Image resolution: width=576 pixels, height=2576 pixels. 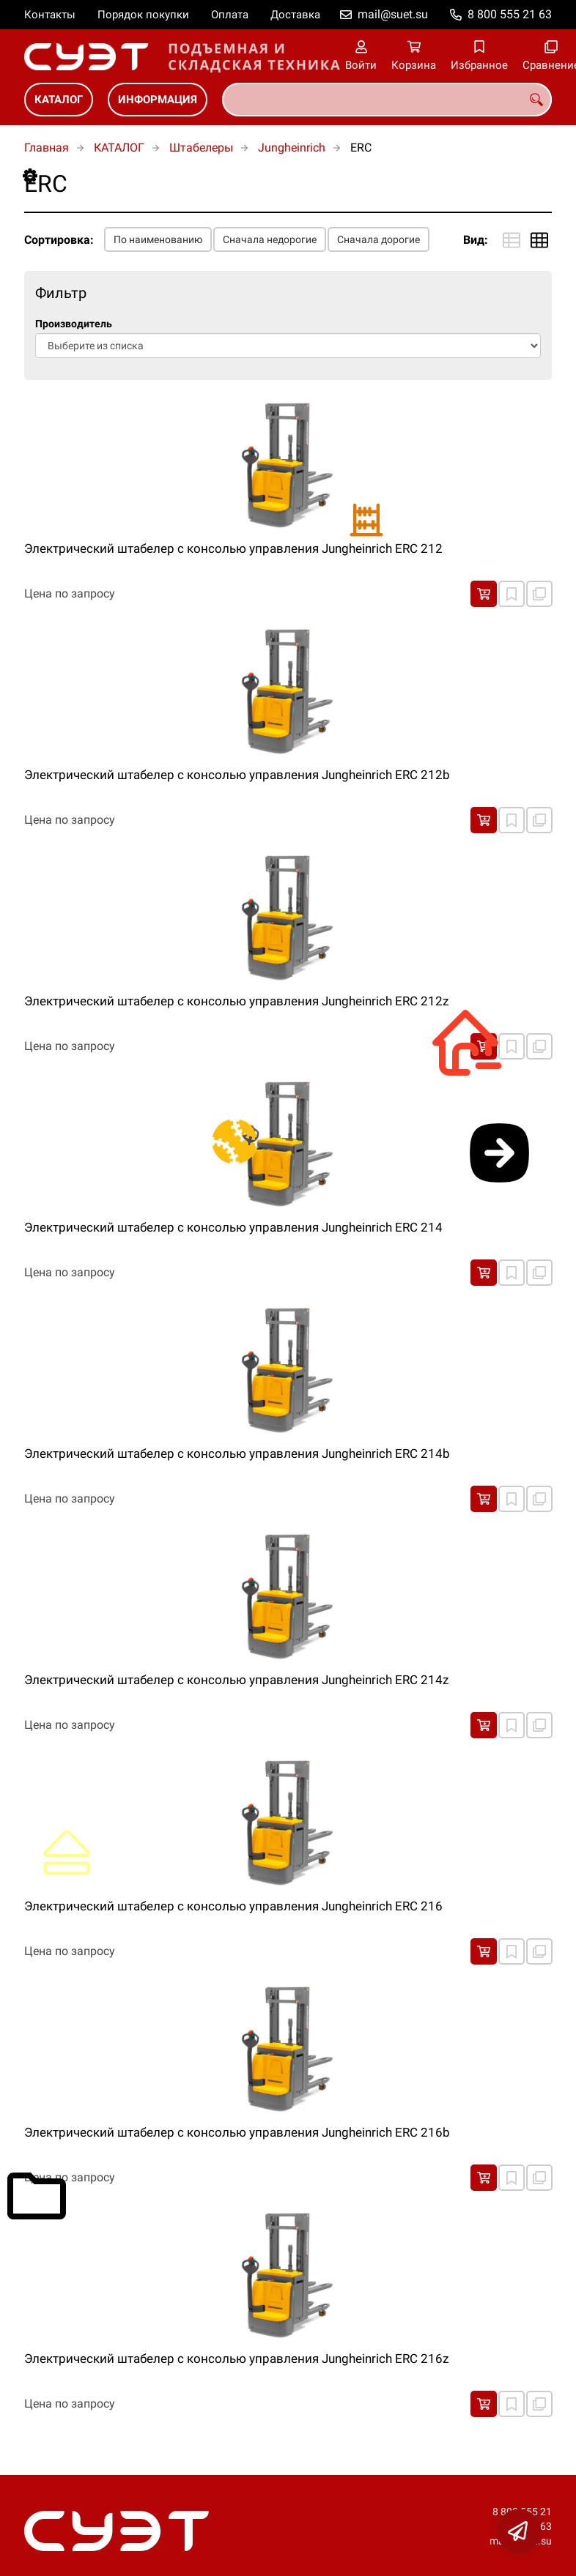 I want to click on access a folder to view its contents, so click(x=37, y=2196).